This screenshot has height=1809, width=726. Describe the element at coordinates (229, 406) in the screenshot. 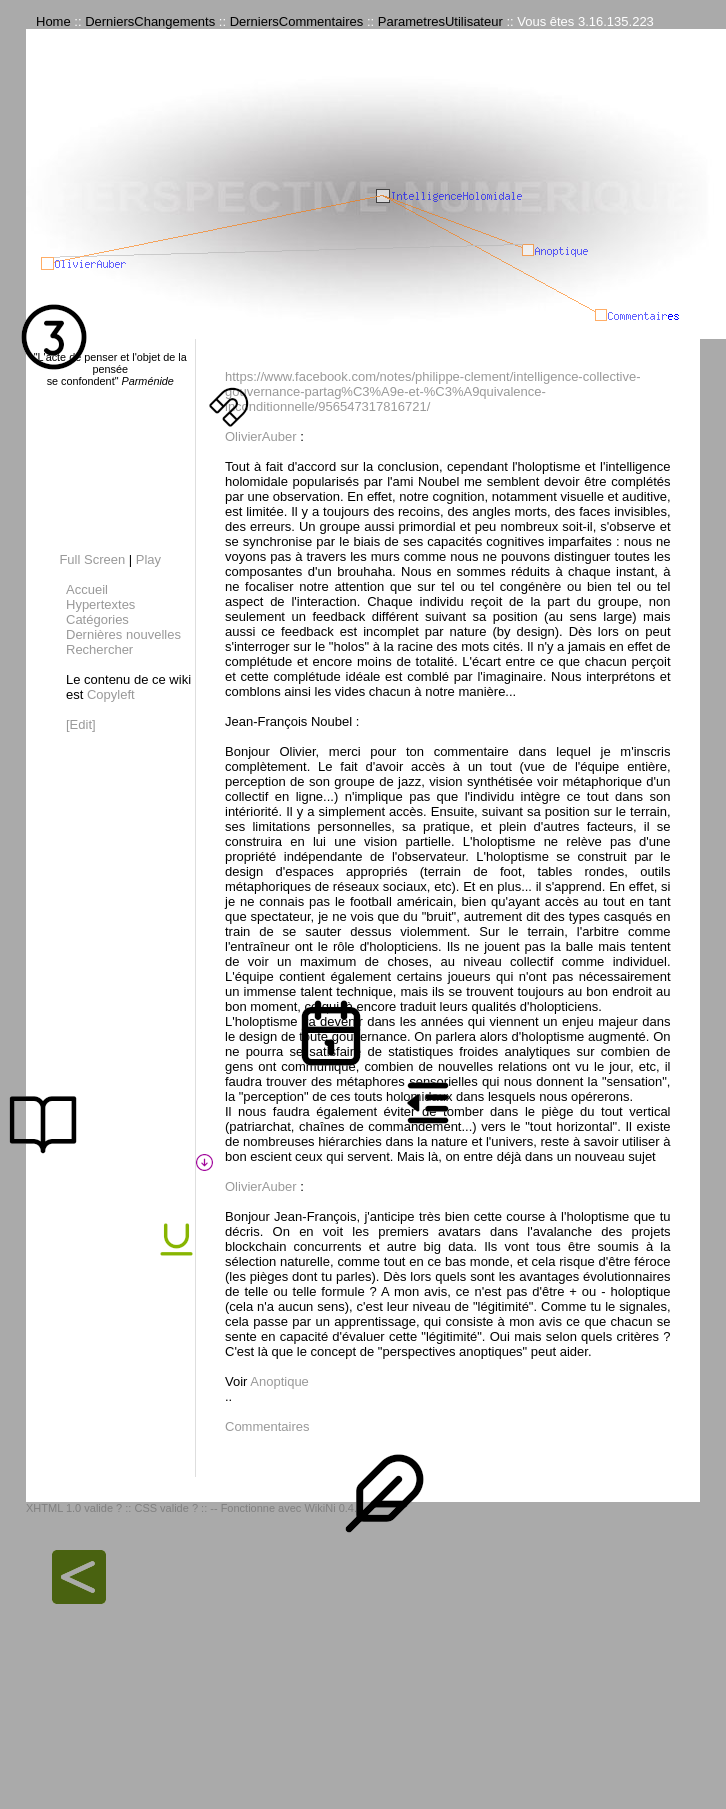

I see `activate magnetic snap or alignment tool` at that location.